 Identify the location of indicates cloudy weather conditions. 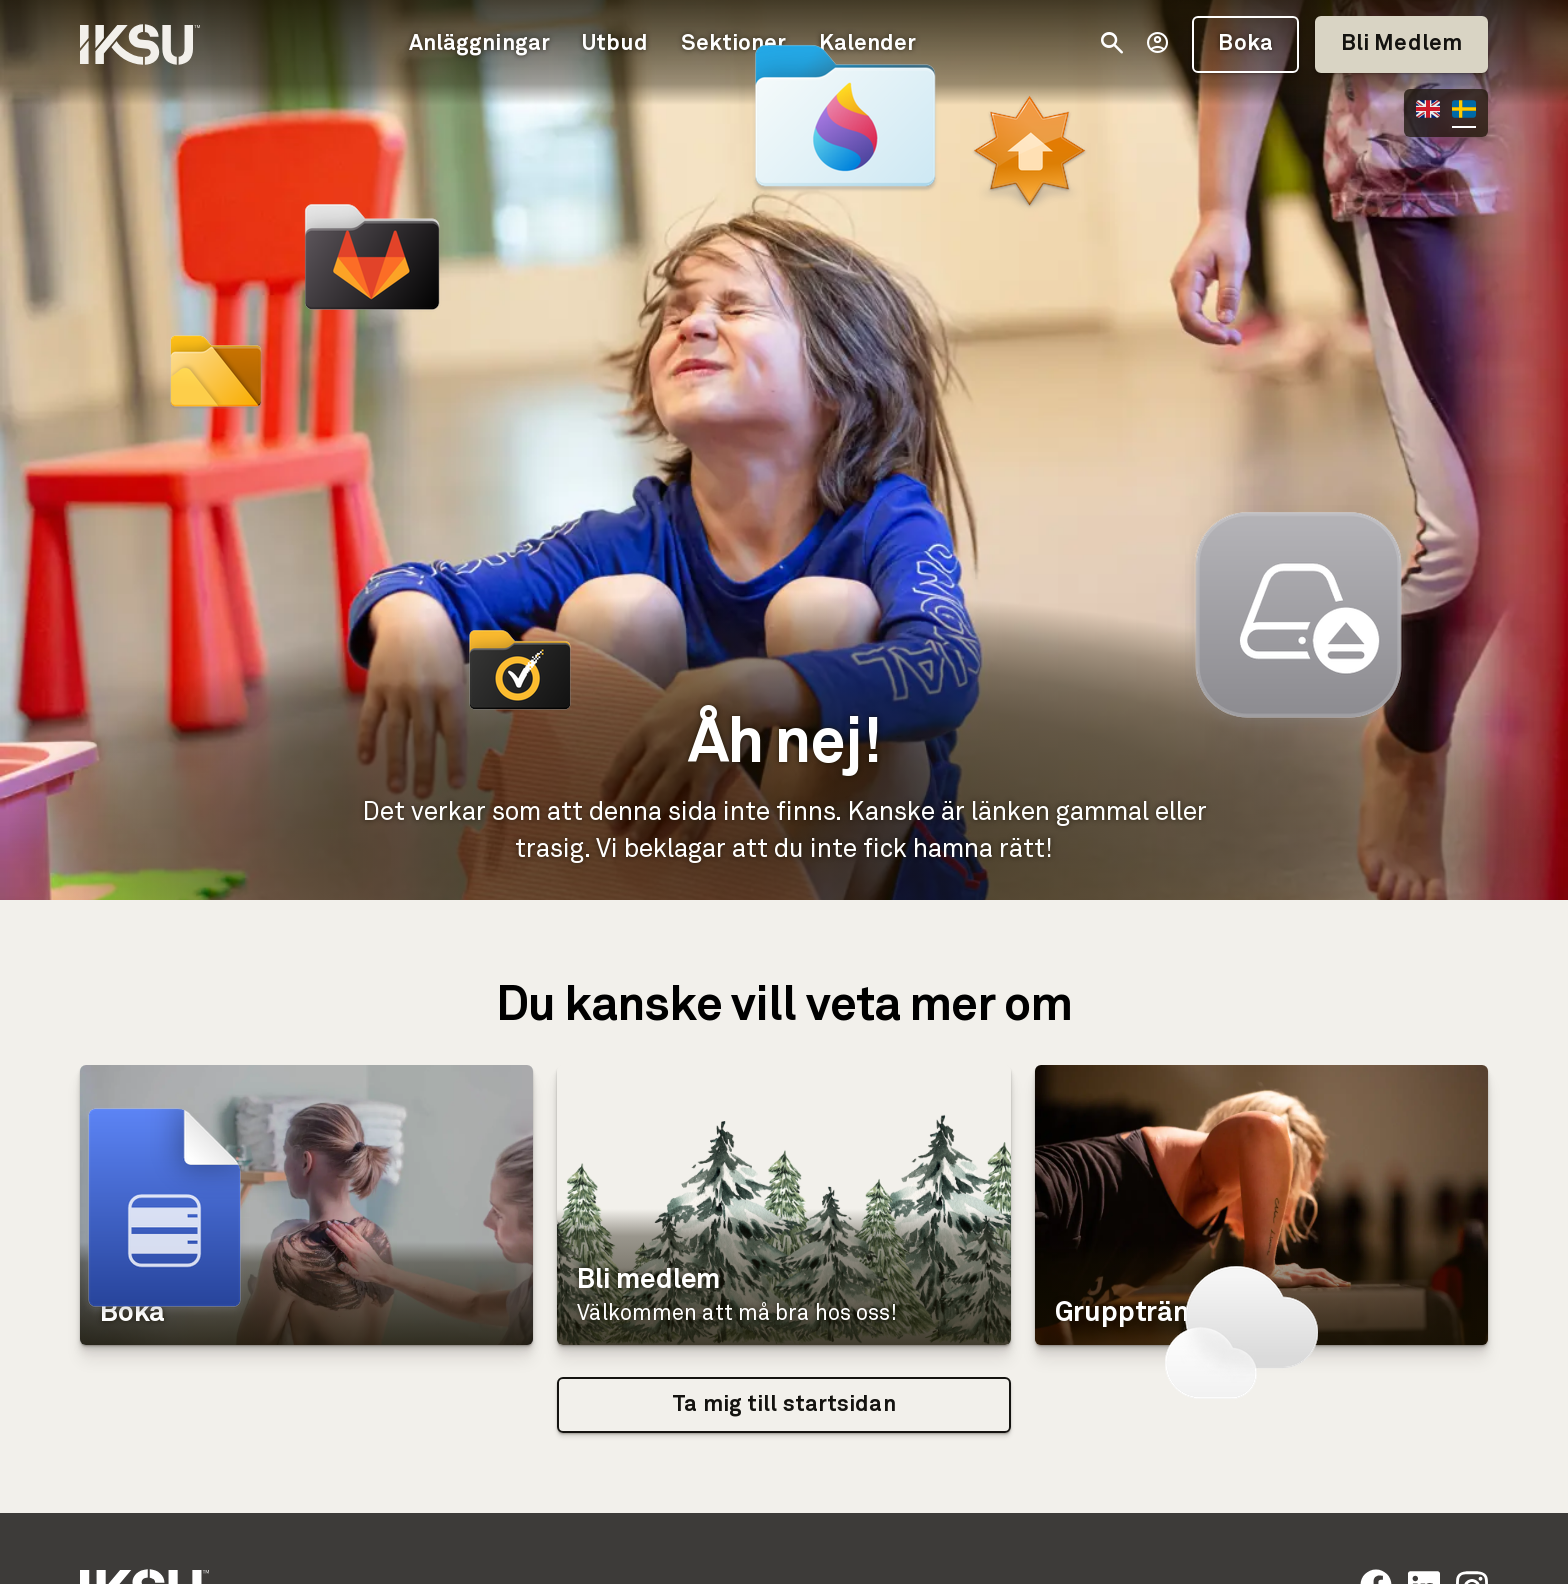
(1241, 1332).